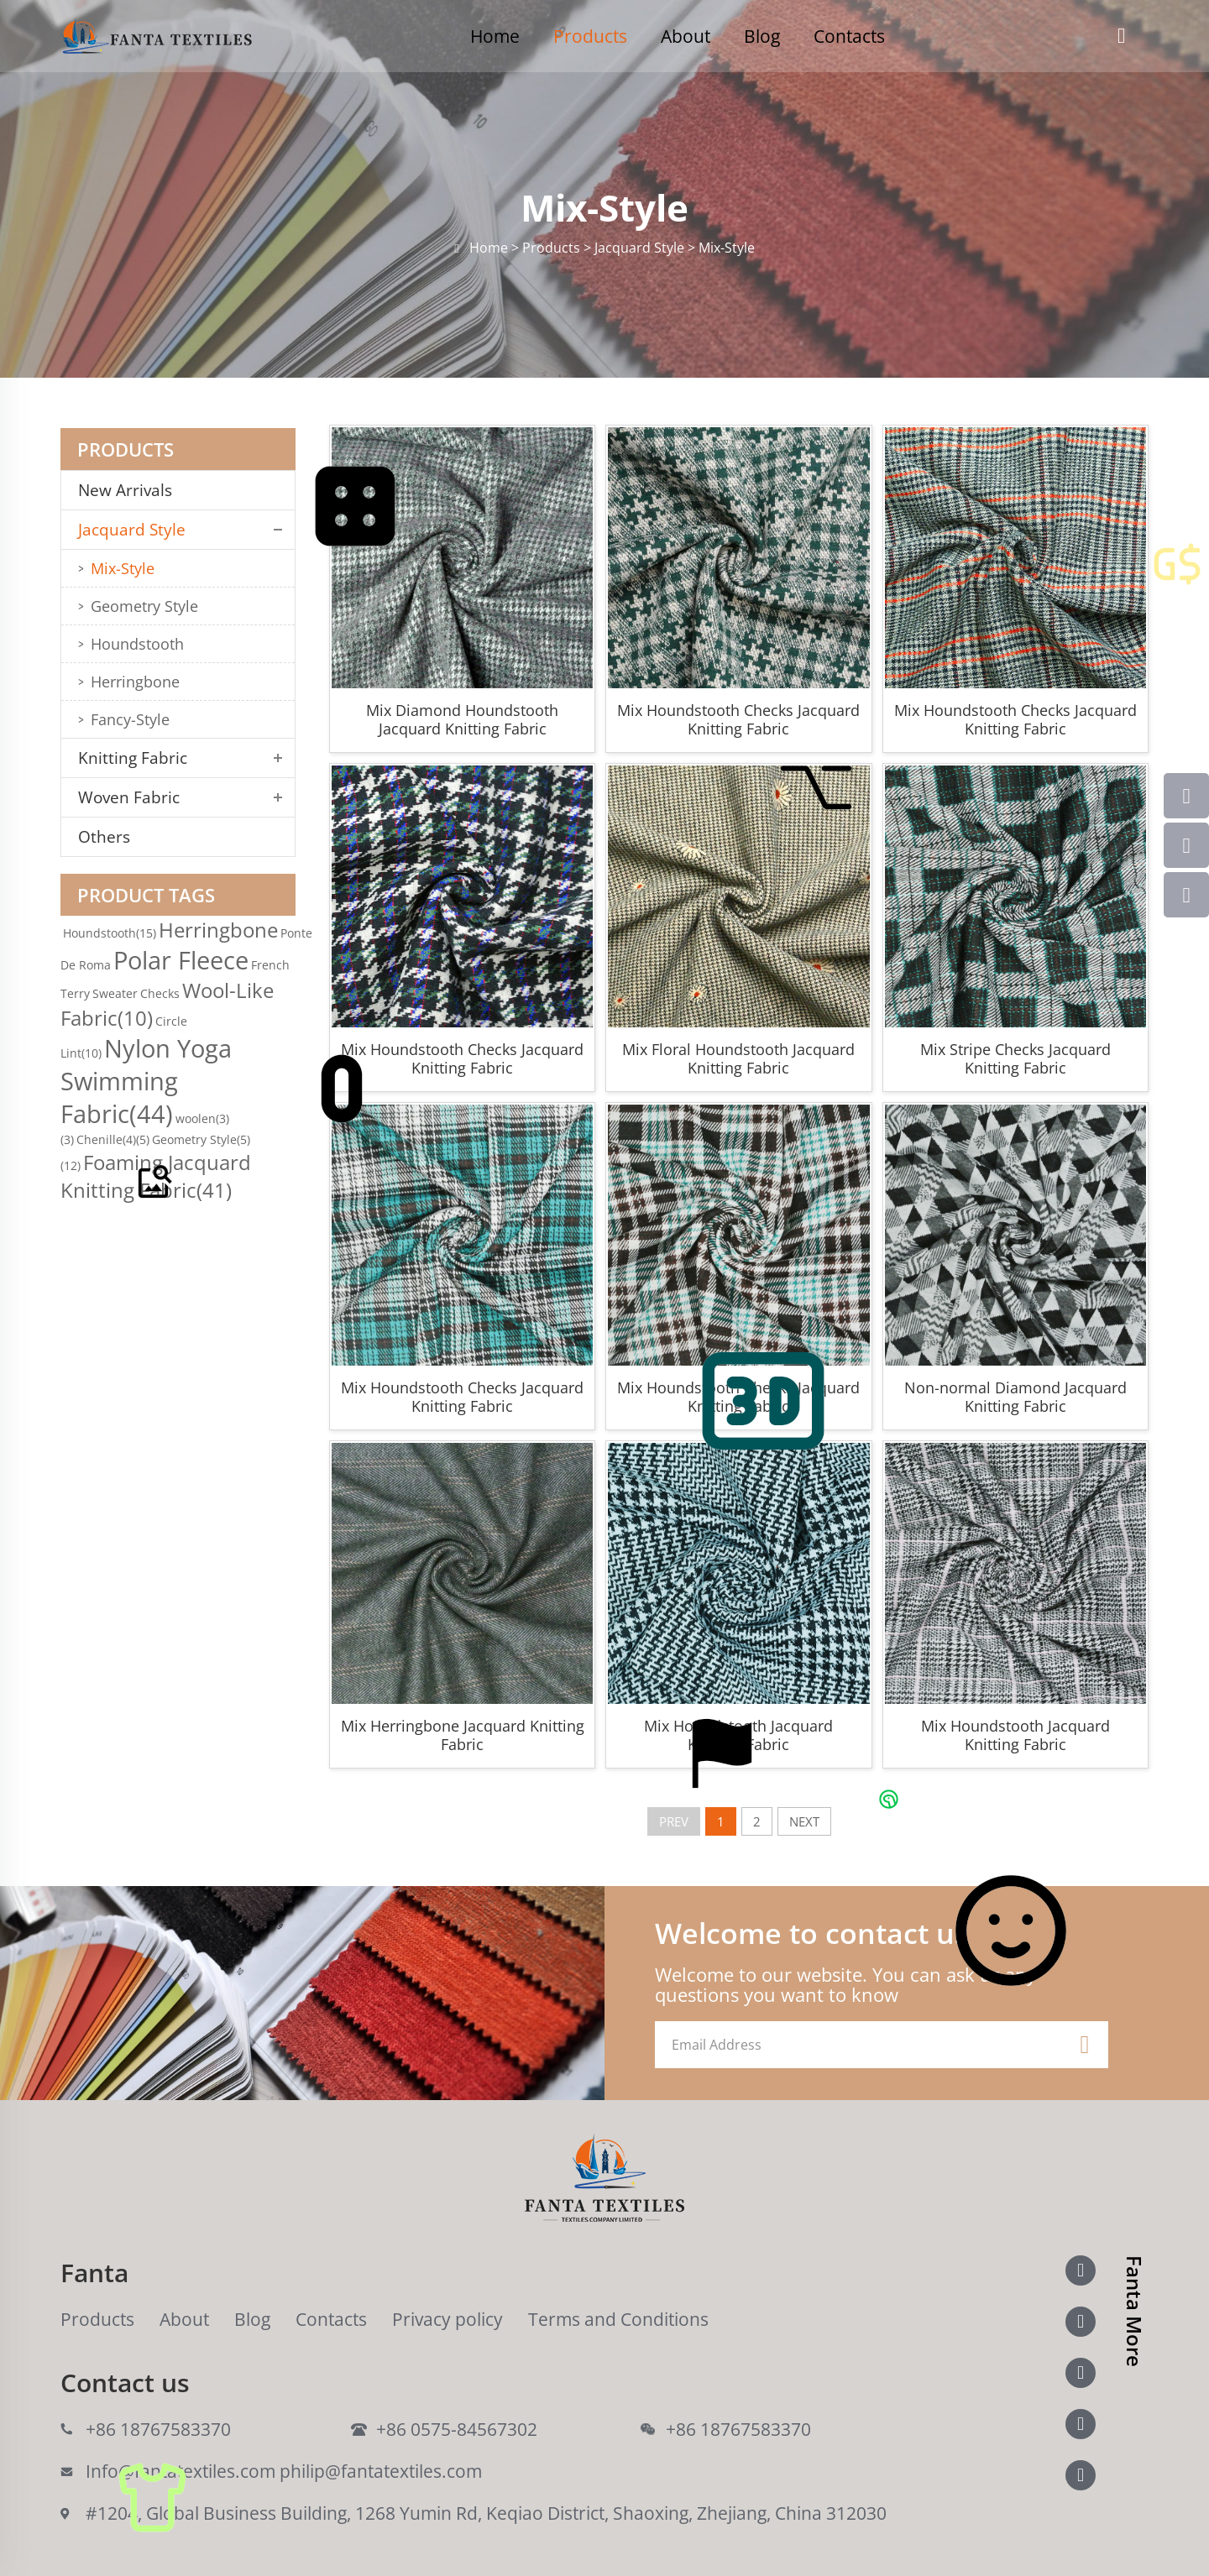 Image resolution: width=1209 pixels, height=2576 pixels. Describe the element at coordinates (342, 1089) in the screenshot. I see `indicates a lowercase letter "o" for text formatting` at that location.